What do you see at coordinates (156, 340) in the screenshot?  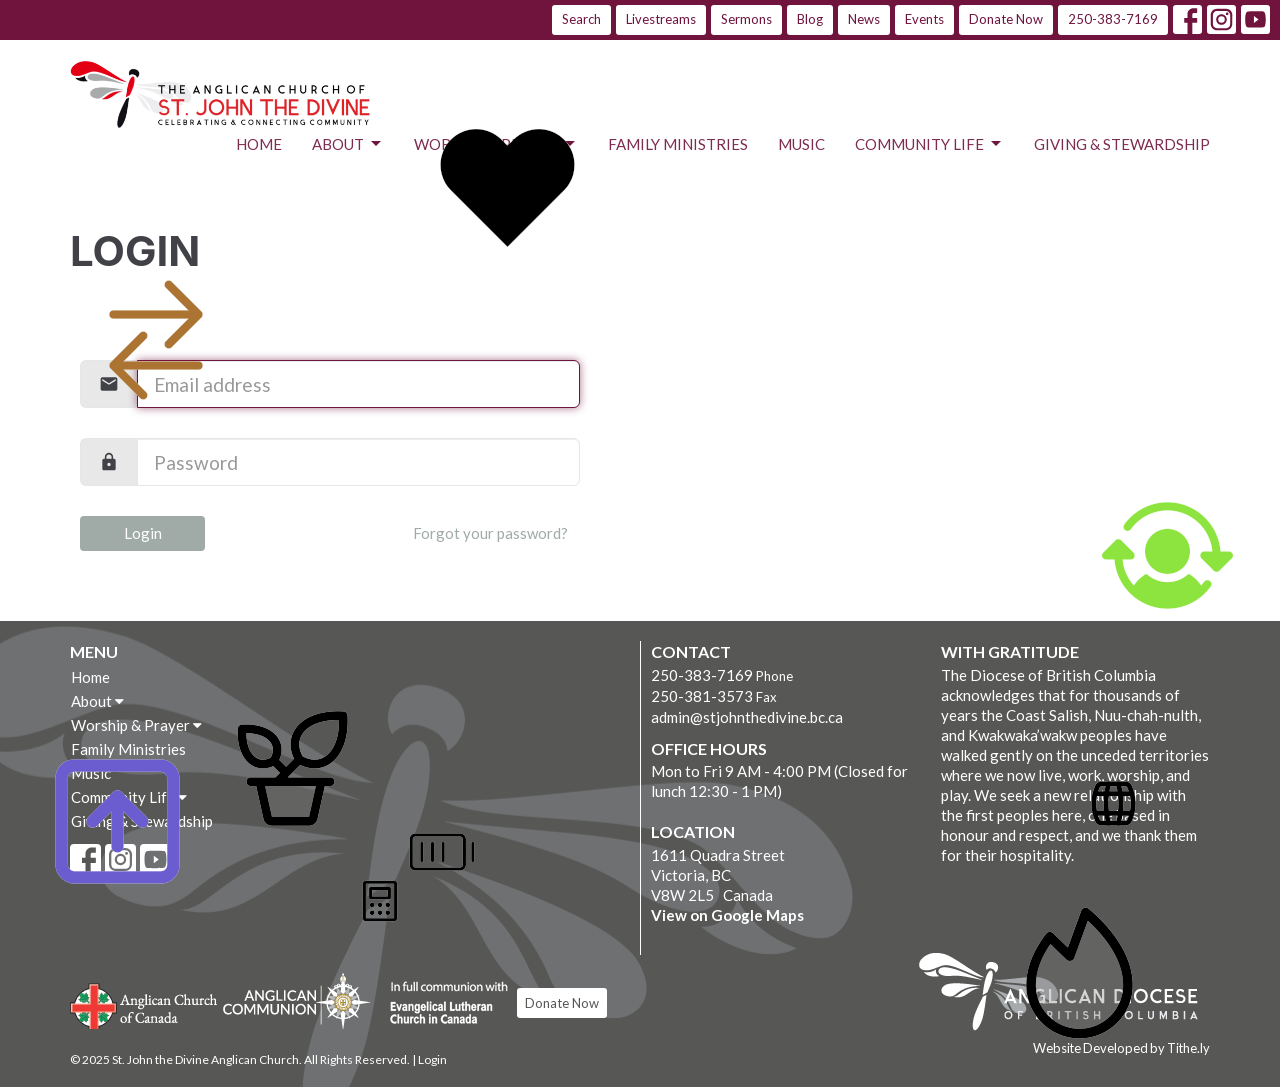 I see `swap or exchange items` at bounding box center [156, 340].